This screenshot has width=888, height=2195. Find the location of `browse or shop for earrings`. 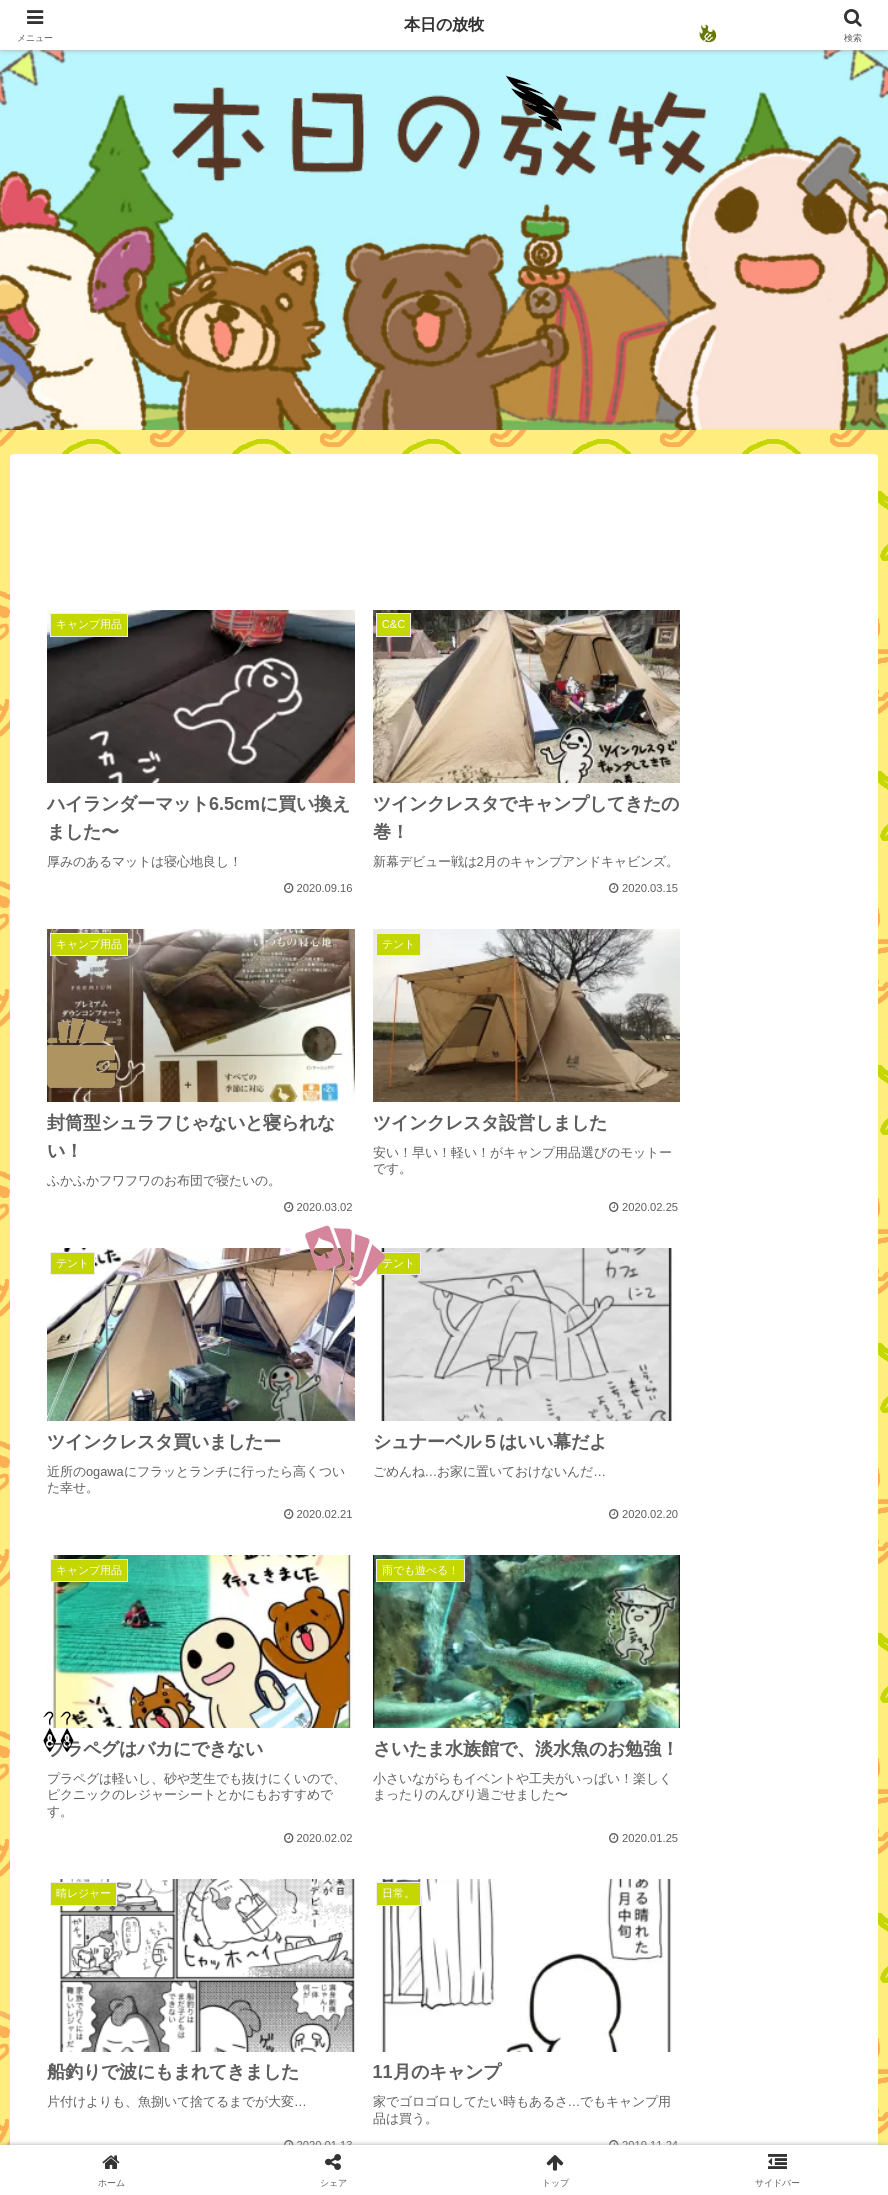

browse or shop for earrings is located at coordinates (58, 1731).